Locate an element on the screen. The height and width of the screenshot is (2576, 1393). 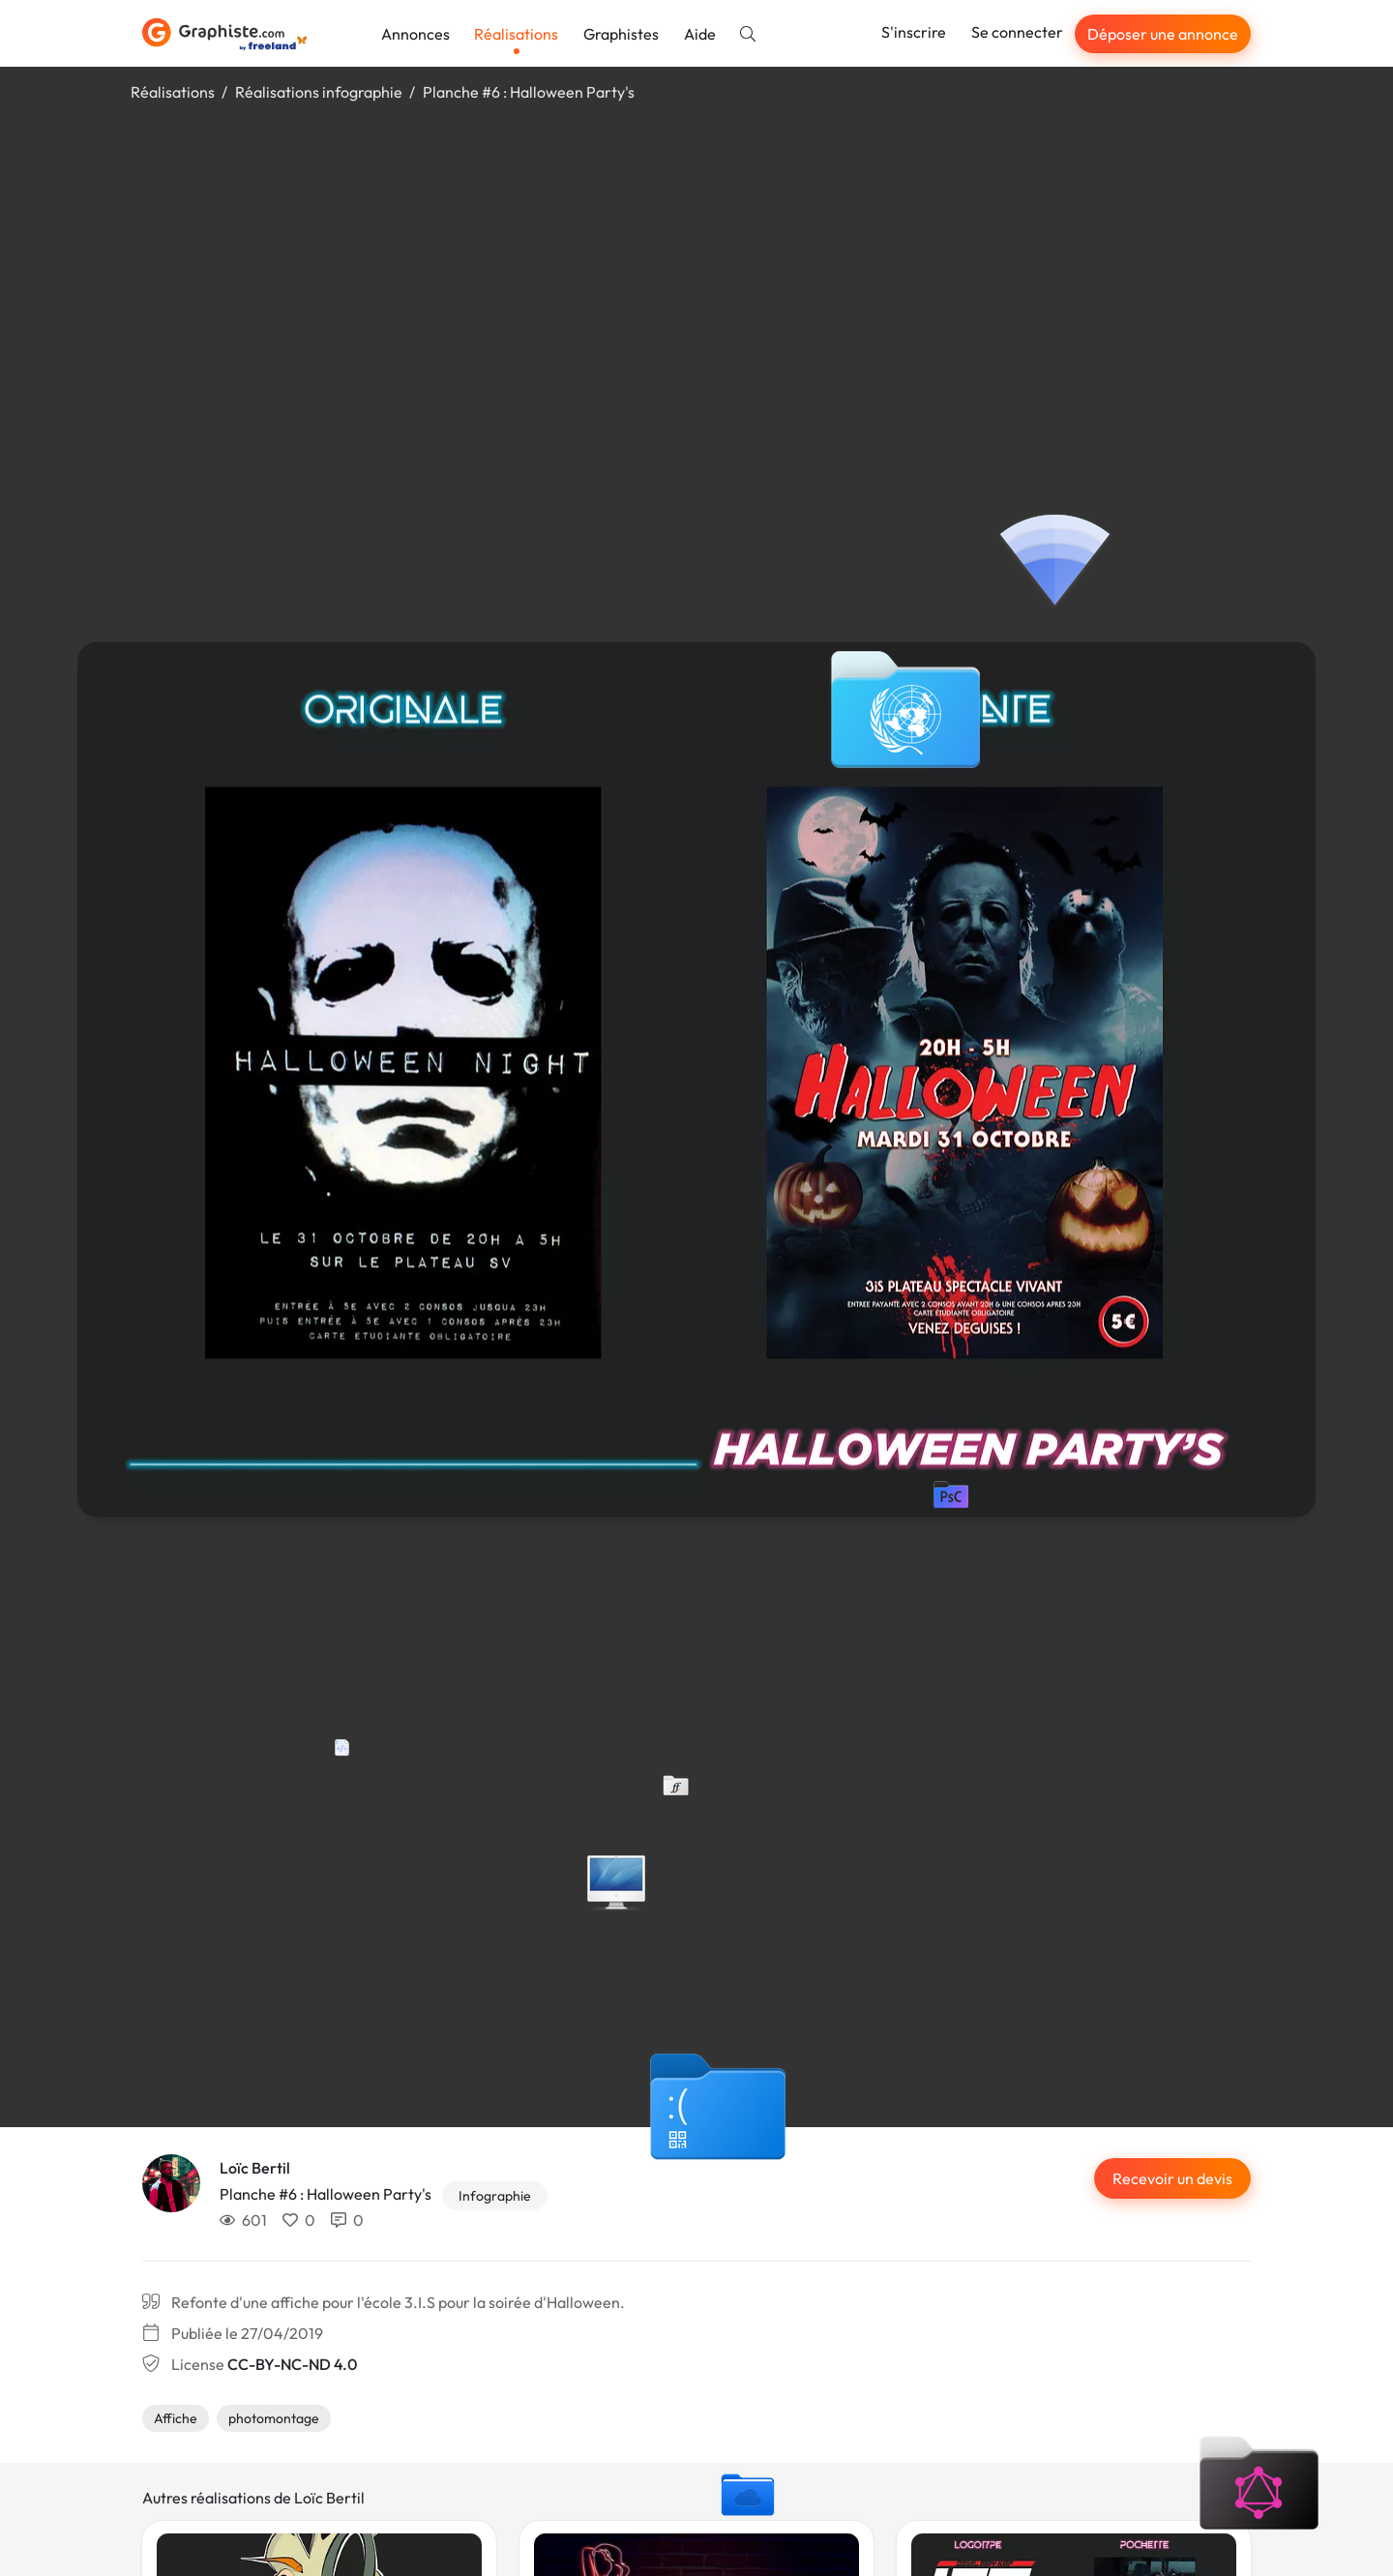
open fontforge project files folder is located at coordinates (675, 1786).